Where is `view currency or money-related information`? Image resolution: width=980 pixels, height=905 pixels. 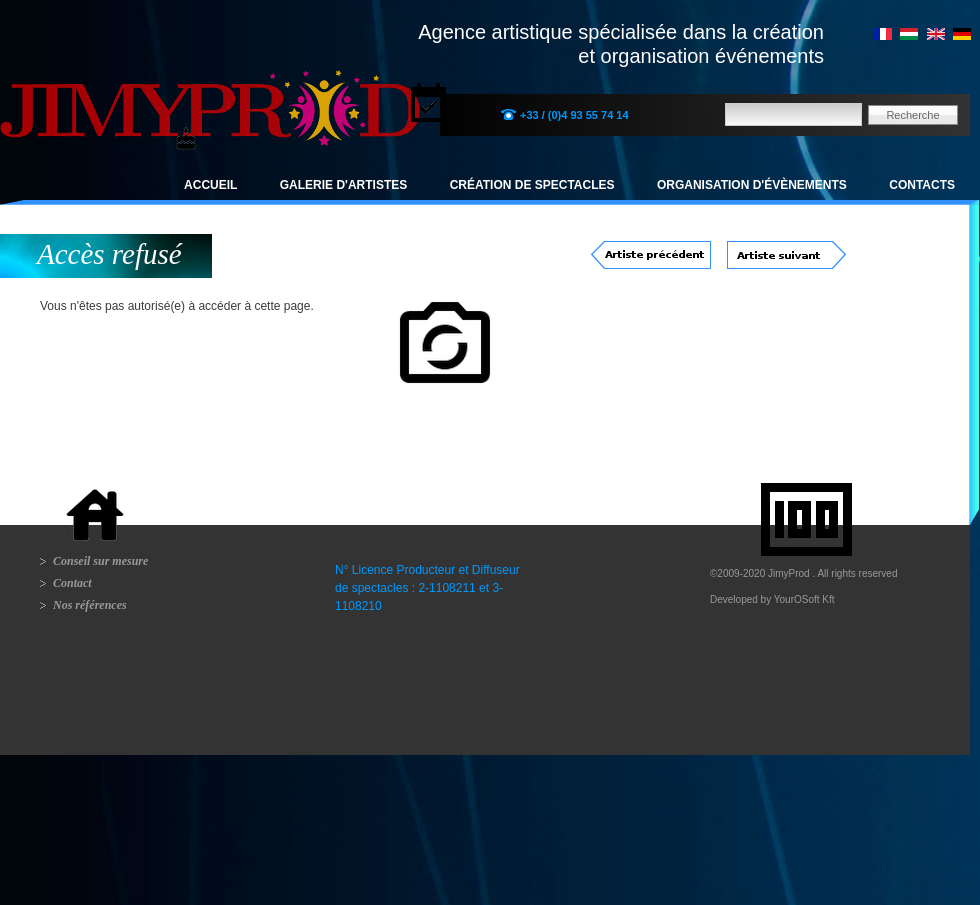
view currency or money-related information is located at coordinates (806, 519).